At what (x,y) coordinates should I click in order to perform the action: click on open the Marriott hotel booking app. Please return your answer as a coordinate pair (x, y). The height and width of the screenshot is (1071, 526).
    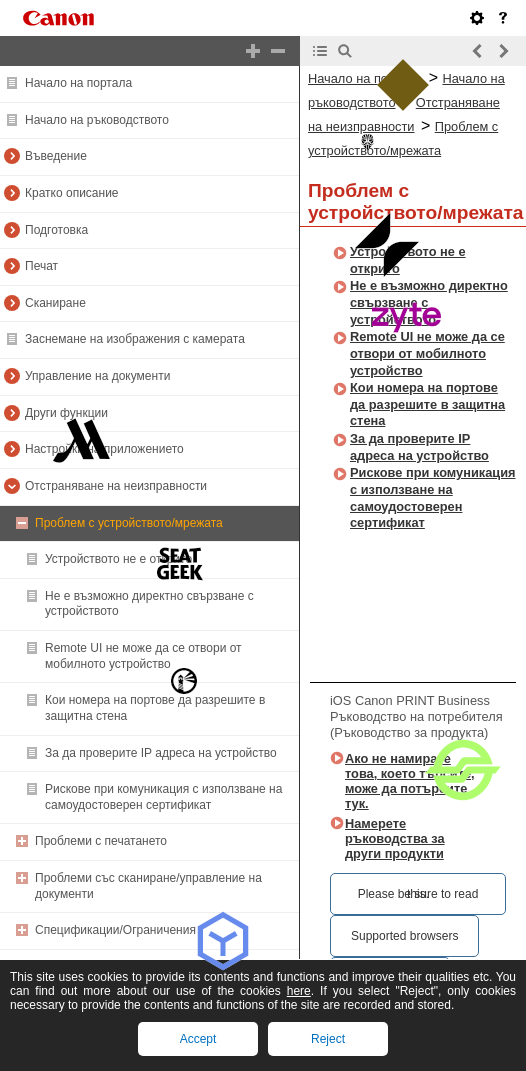
    Looking at the image, I should click on (81, 440).